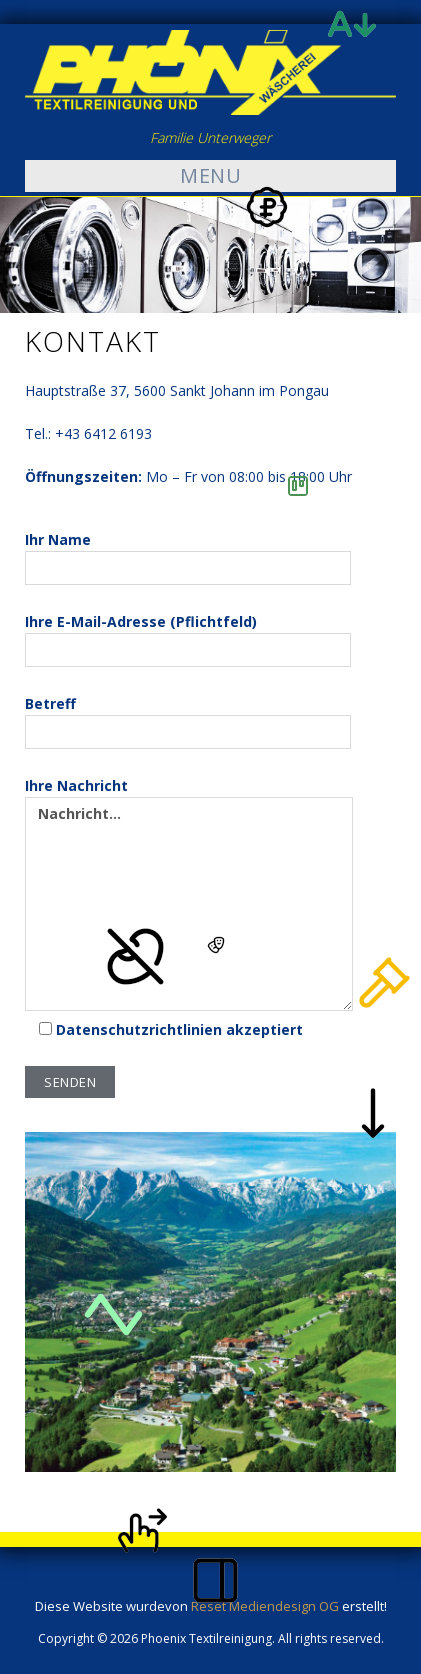  What do you see at coordinates (113, 1314) in the screenshot?
I see `audio or sound wave visualization` at bounding box center [113, 1314].